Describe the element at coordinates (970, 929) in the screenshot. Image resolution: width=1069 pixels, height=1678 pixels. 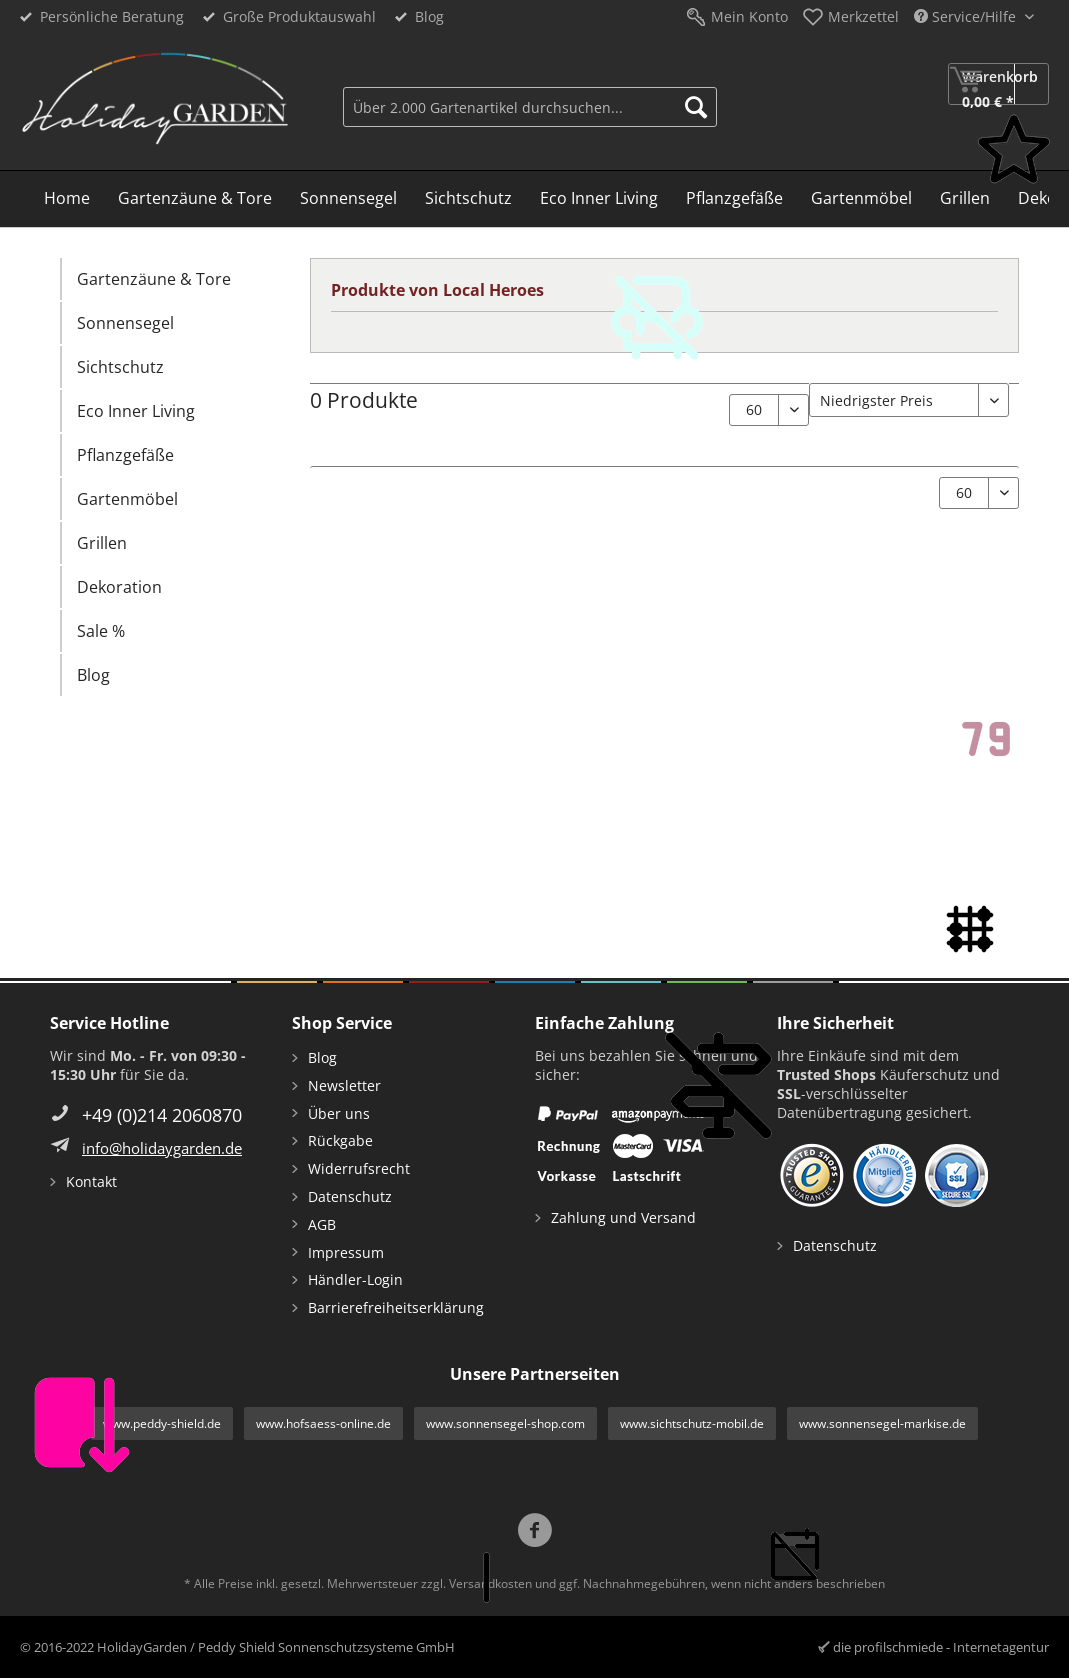
I see `view data grid or chart visualization` at that location.